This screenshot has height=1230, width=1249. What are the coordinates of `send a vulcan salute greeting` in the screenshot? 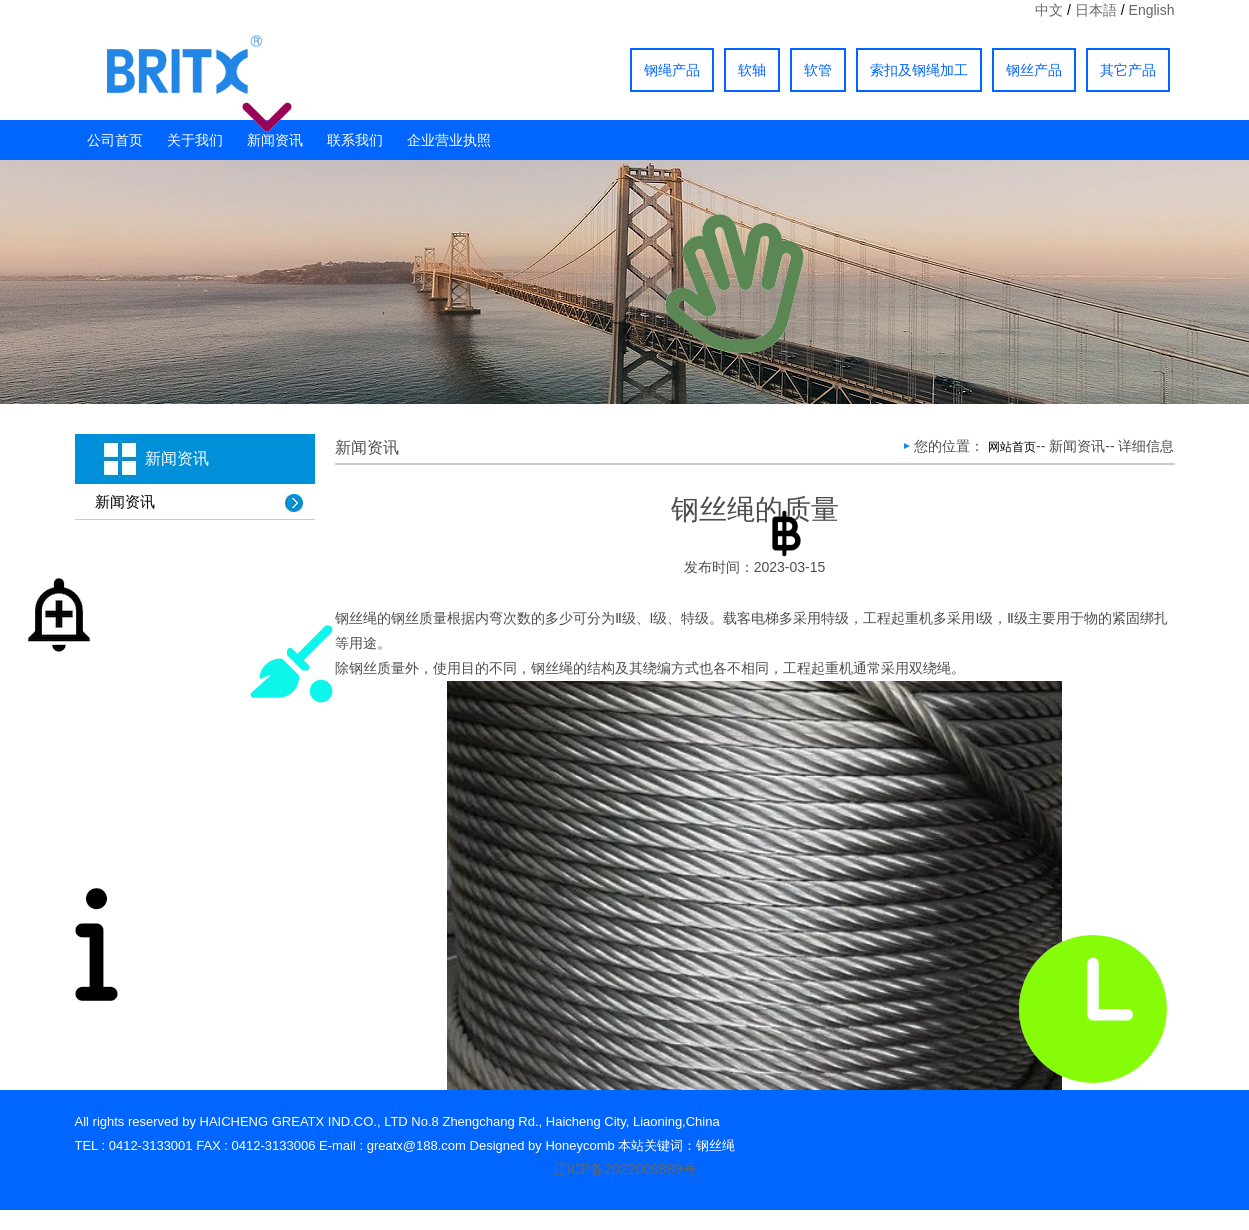 It's located at (734, 283).